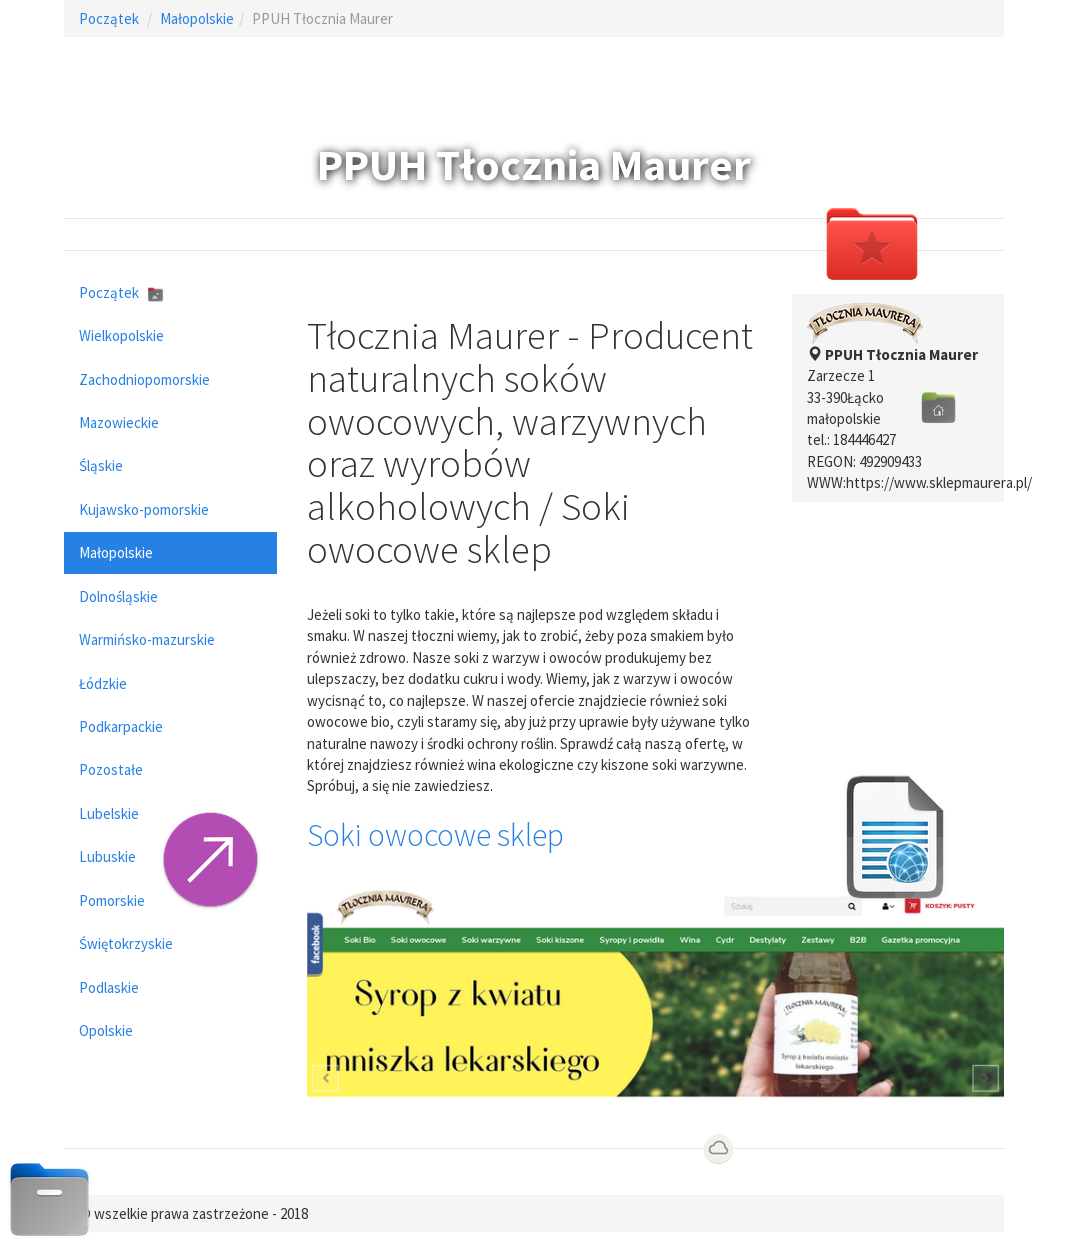 The image size is (1068, 1253). What do you see at coordinates (155, 294) in the screenshot?
I see `open your pictures folder` at bounding box center [155, 294].